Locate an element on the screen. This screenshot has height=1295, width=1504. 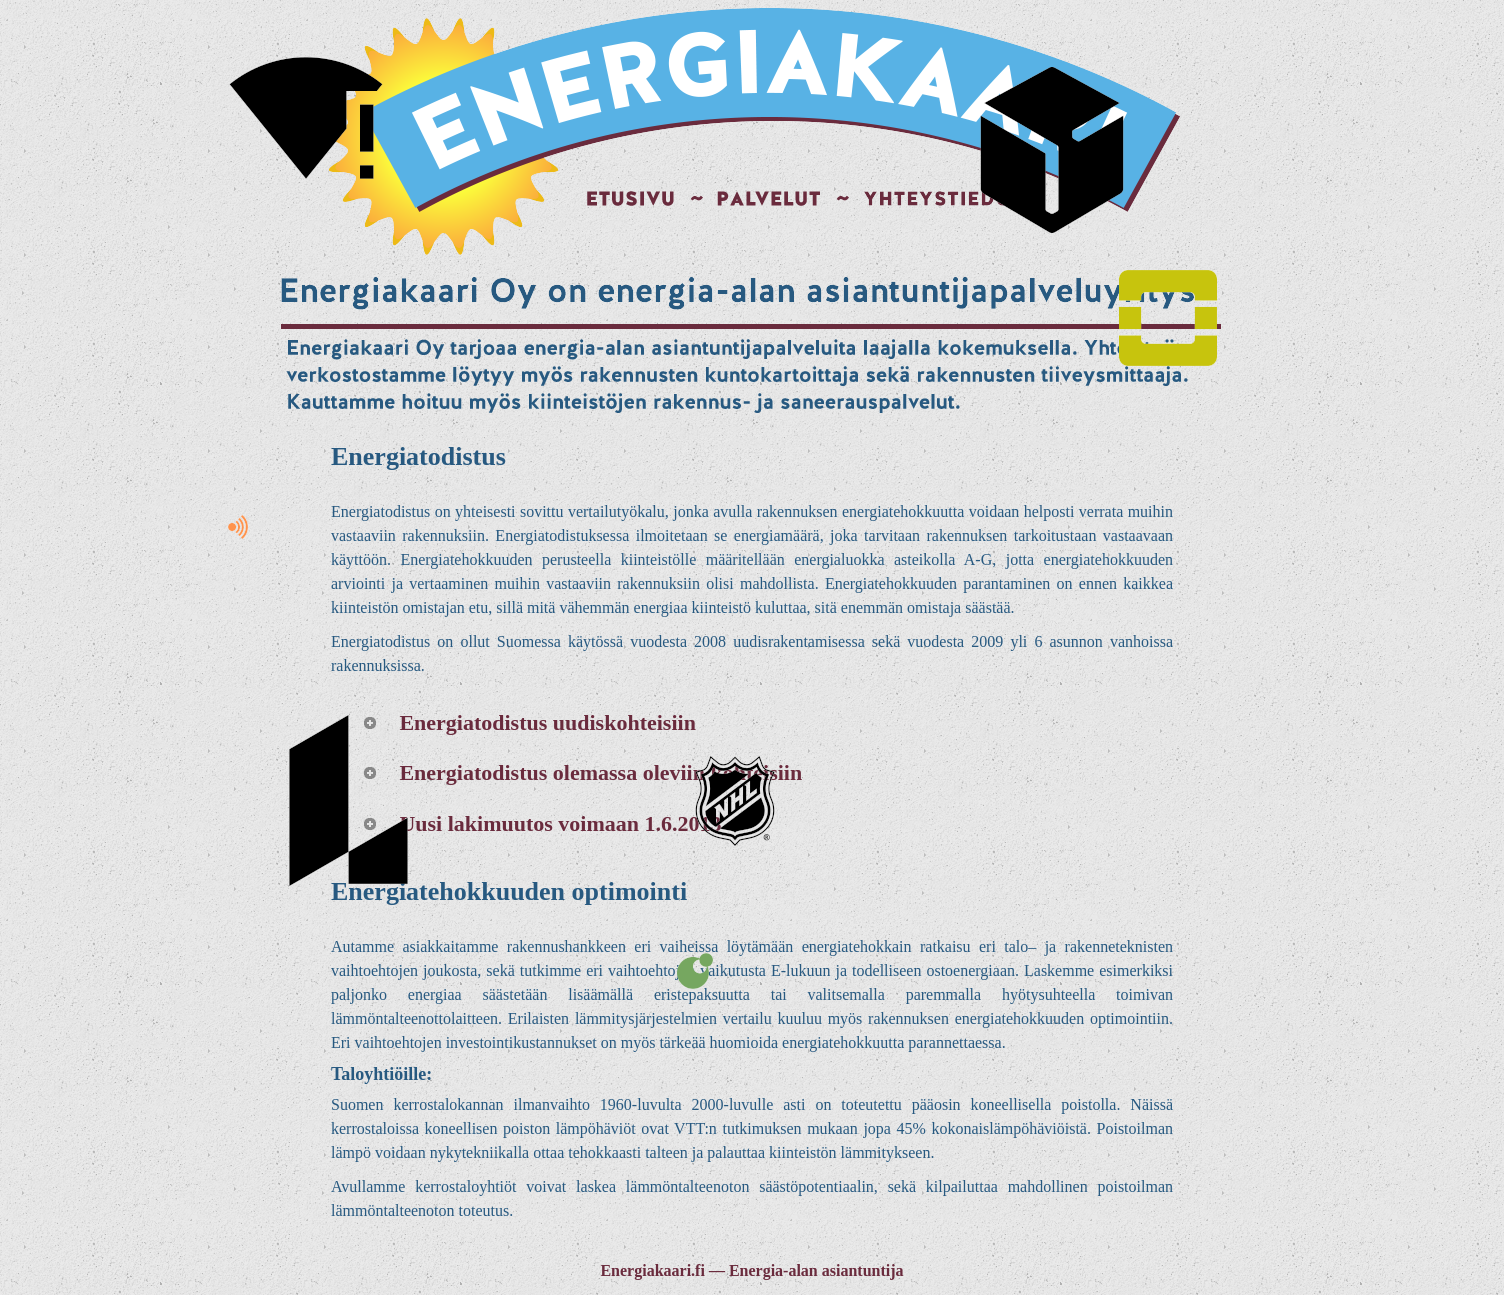
DPD parcel delivery service logo is located at coordinates (1052, 150).